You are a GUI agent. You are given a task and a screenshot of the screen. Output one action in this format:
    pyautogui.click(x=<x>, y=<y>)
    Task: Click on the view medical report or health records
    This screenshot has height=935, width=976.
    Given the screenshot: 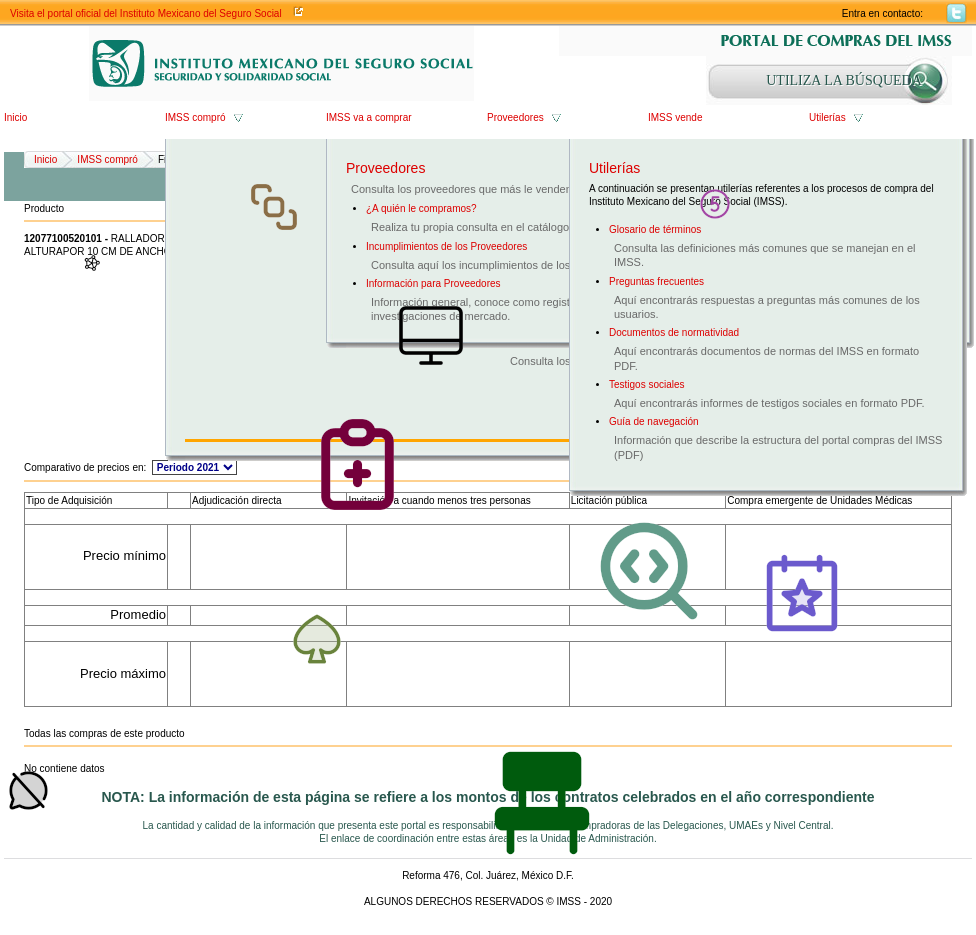 What is the action you would take?
    pyautogui.click(x=357, y=464)
    